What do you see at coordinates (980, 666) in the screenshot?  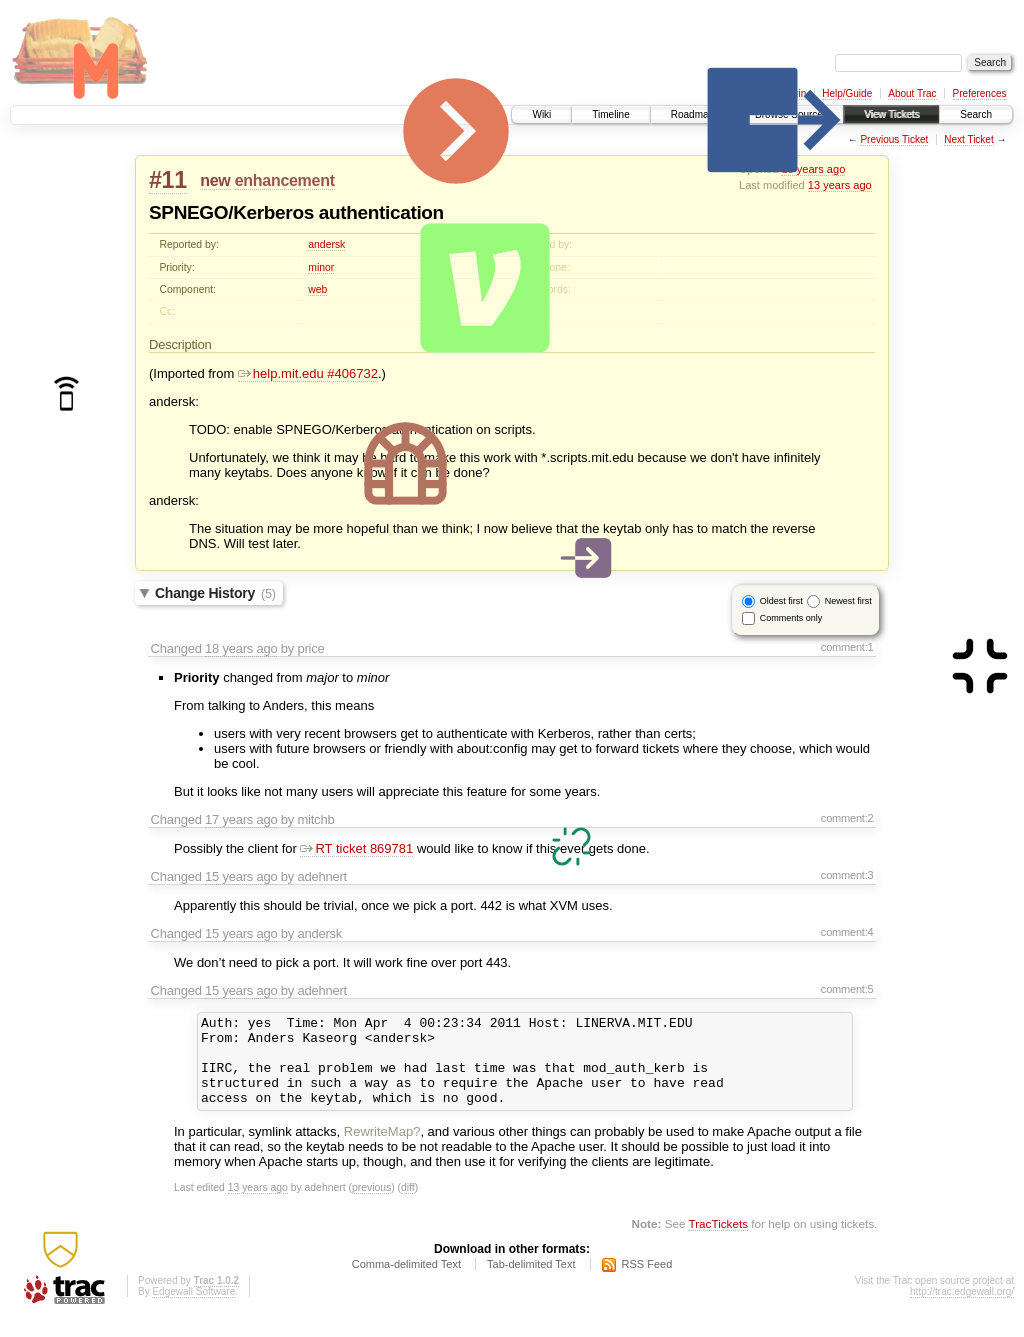 I see `minimize or collapse the current window` at bounding box center [980, 666].